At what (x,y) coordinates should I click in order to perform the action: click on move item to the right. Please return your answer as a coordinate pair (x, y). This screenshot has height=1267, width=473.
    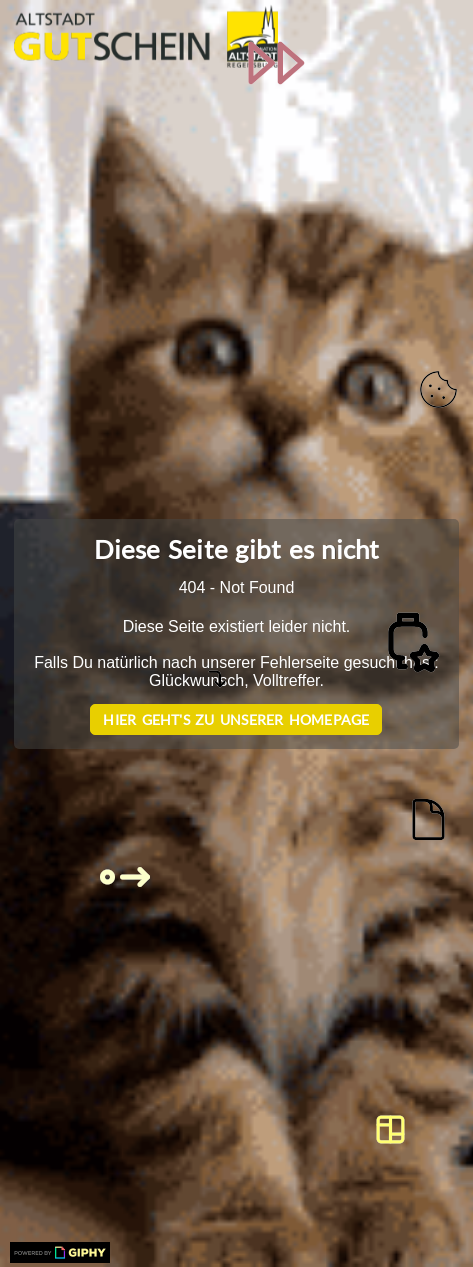
    Looking at the image, I should click on (125, 877).